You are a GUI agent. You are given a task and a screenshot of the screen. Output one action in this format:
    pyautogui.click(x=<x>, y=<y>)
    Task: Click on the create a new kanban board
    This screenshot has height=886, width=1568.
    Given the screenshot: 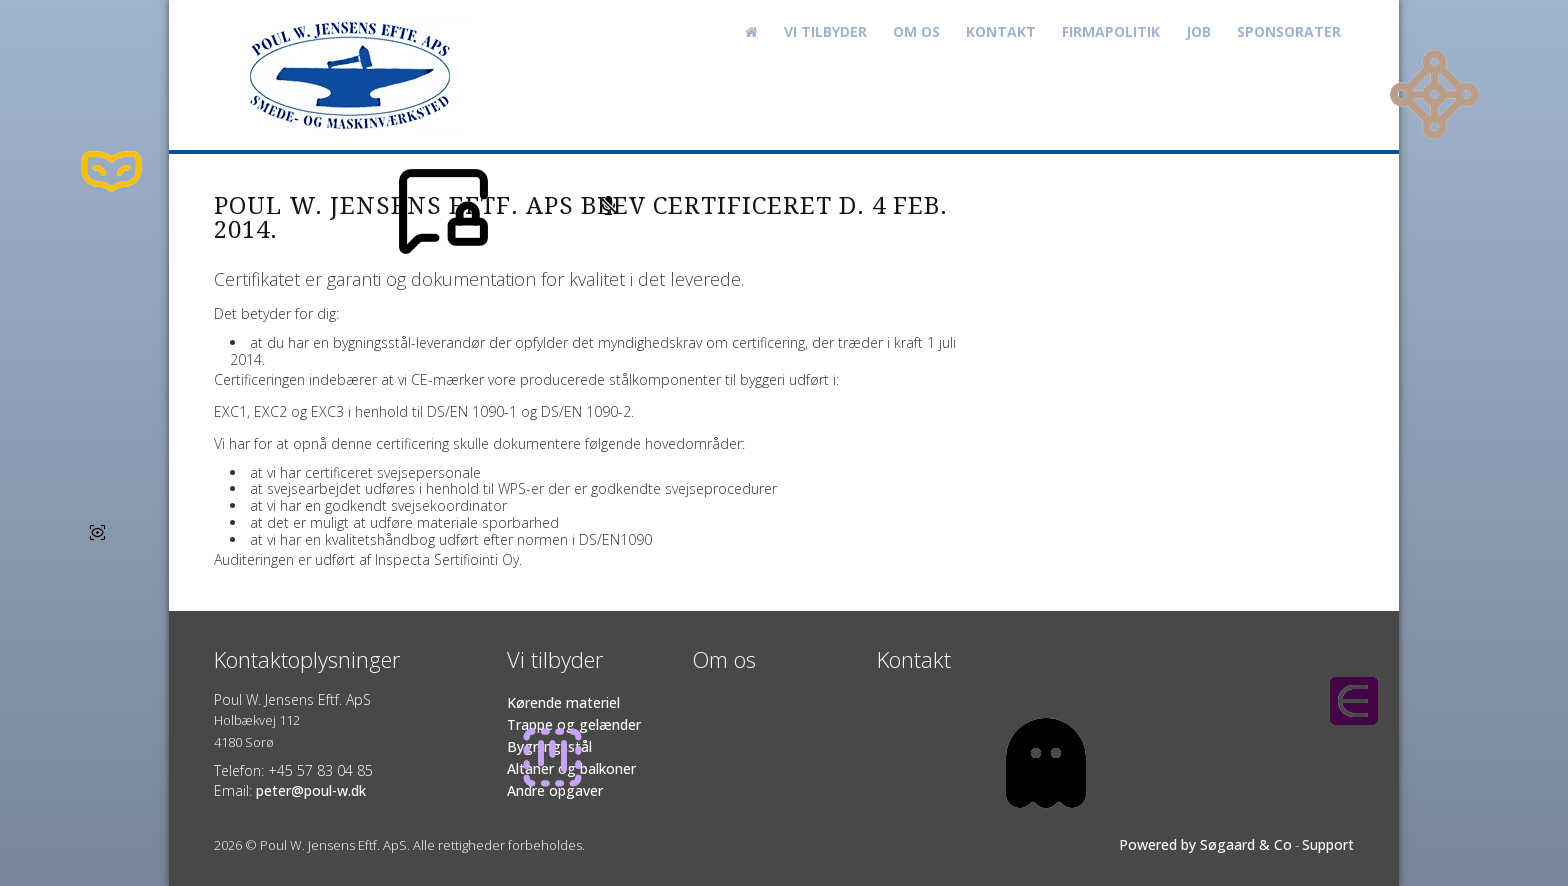 What is the action you would take?
    pyautogui.click(x=552, y=757)
    